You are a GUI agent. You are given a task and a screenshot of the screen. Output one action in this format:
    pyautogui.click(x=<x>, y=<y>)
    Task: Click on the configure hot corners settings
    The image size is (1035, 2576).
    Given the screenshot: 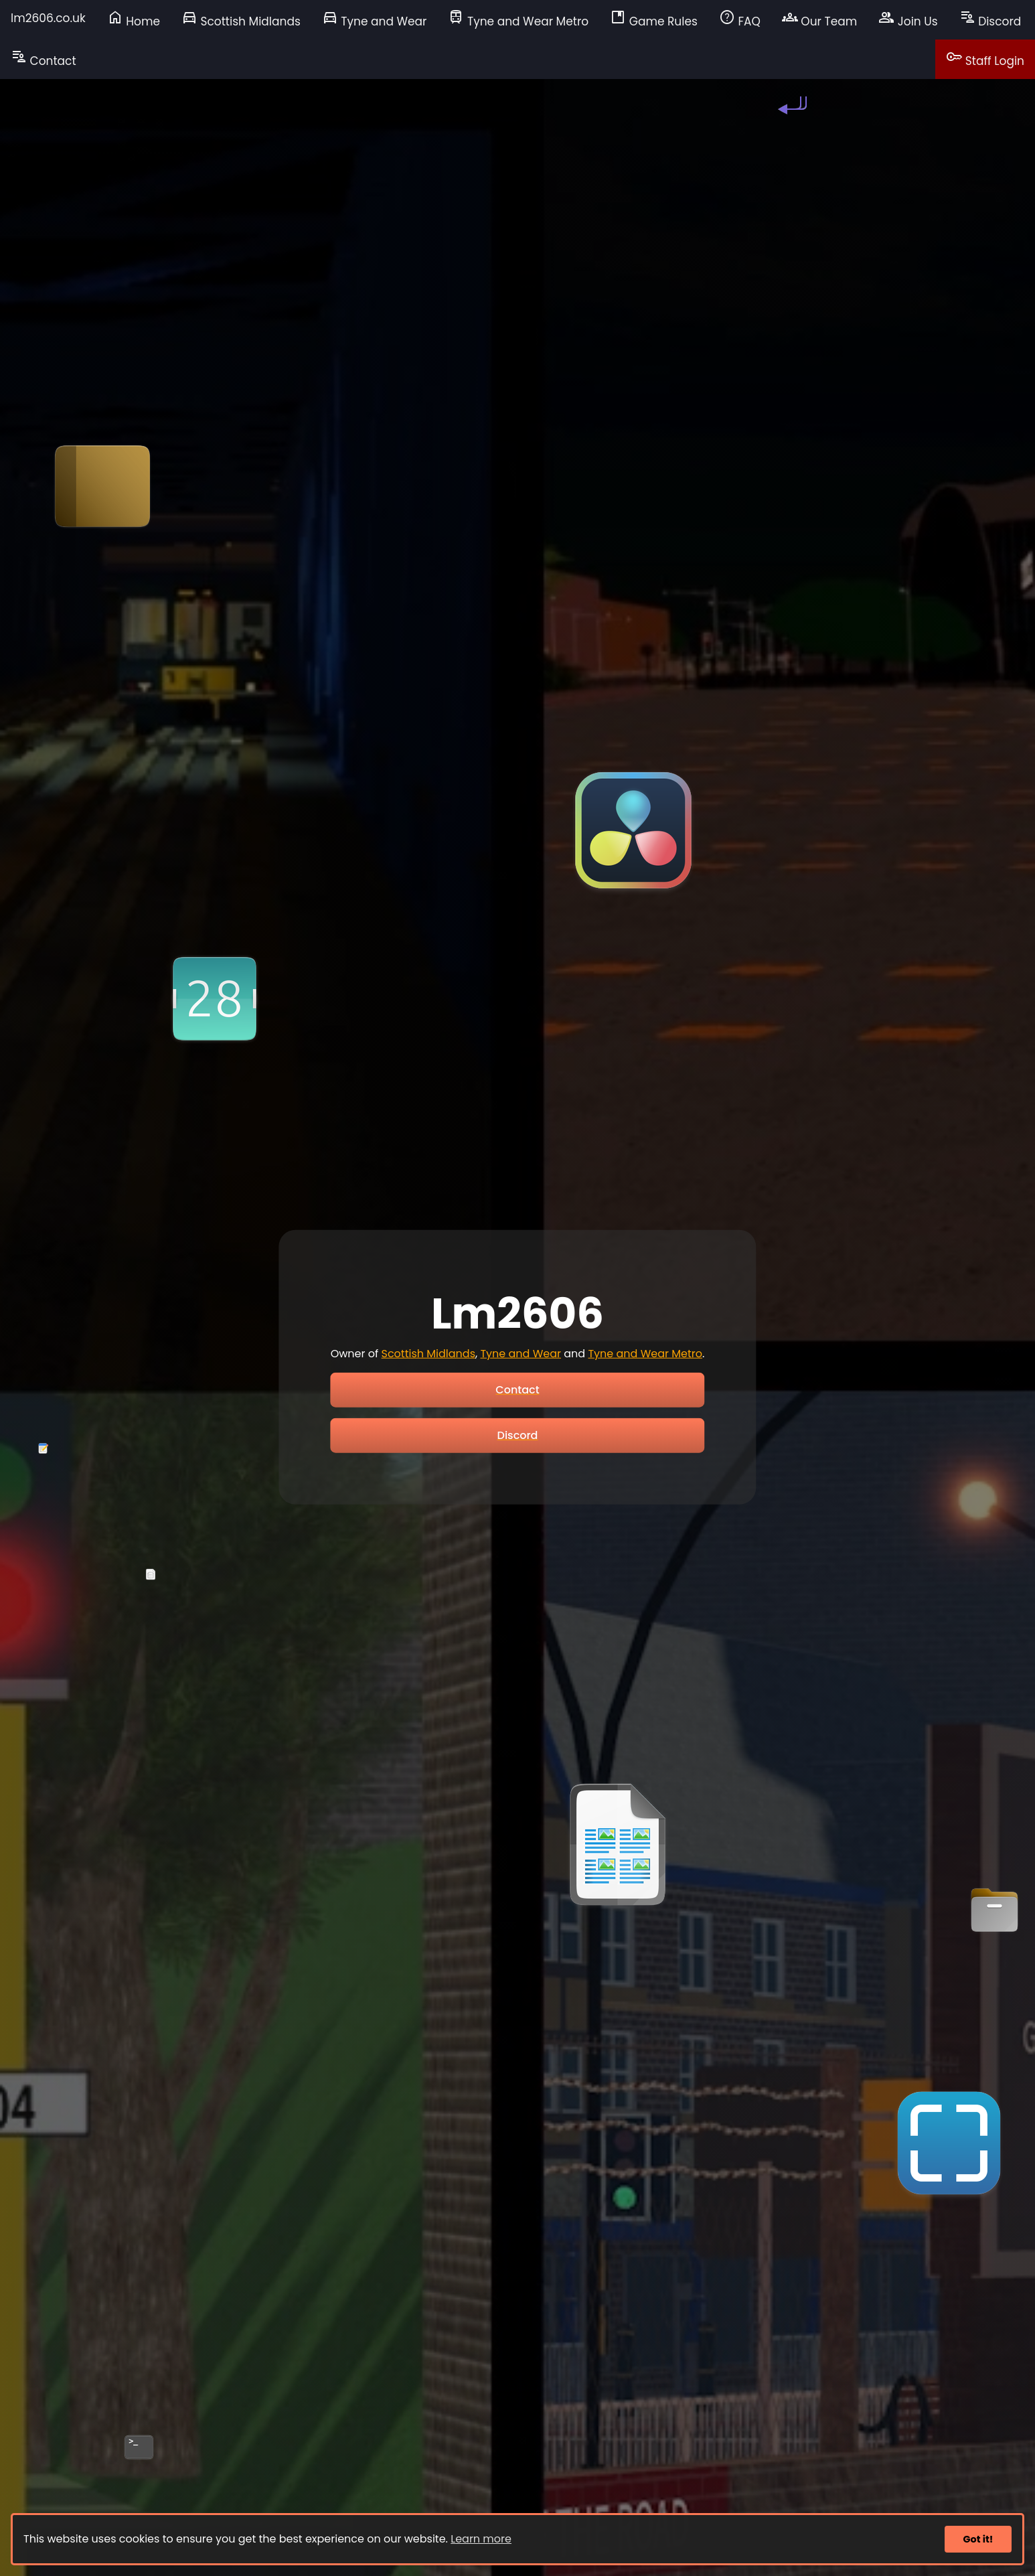 What is the action you would take?
    pyautogui.click(x=949, y=2143)
    